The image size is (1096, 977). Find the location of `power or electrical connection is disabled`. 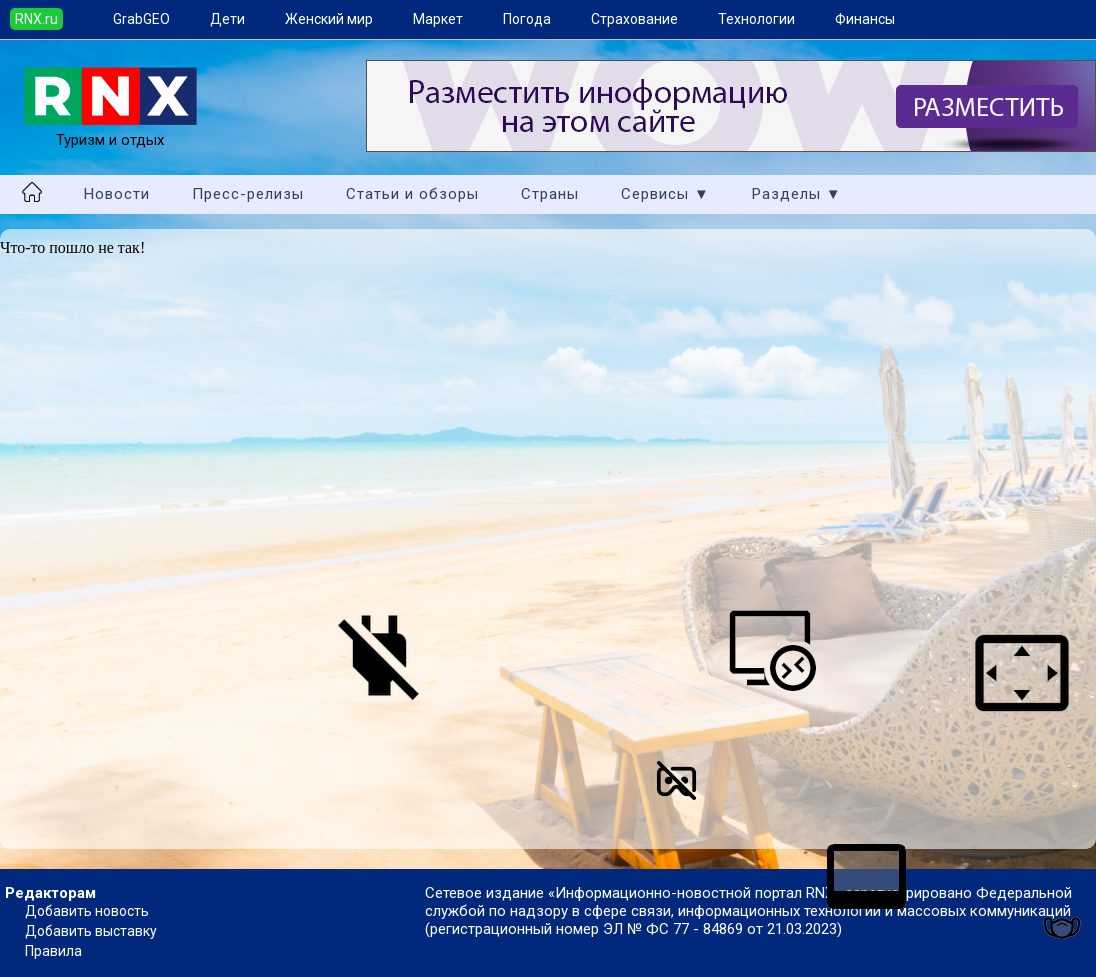

power or electrical connection is disabled is located at coordinates (379, 655).